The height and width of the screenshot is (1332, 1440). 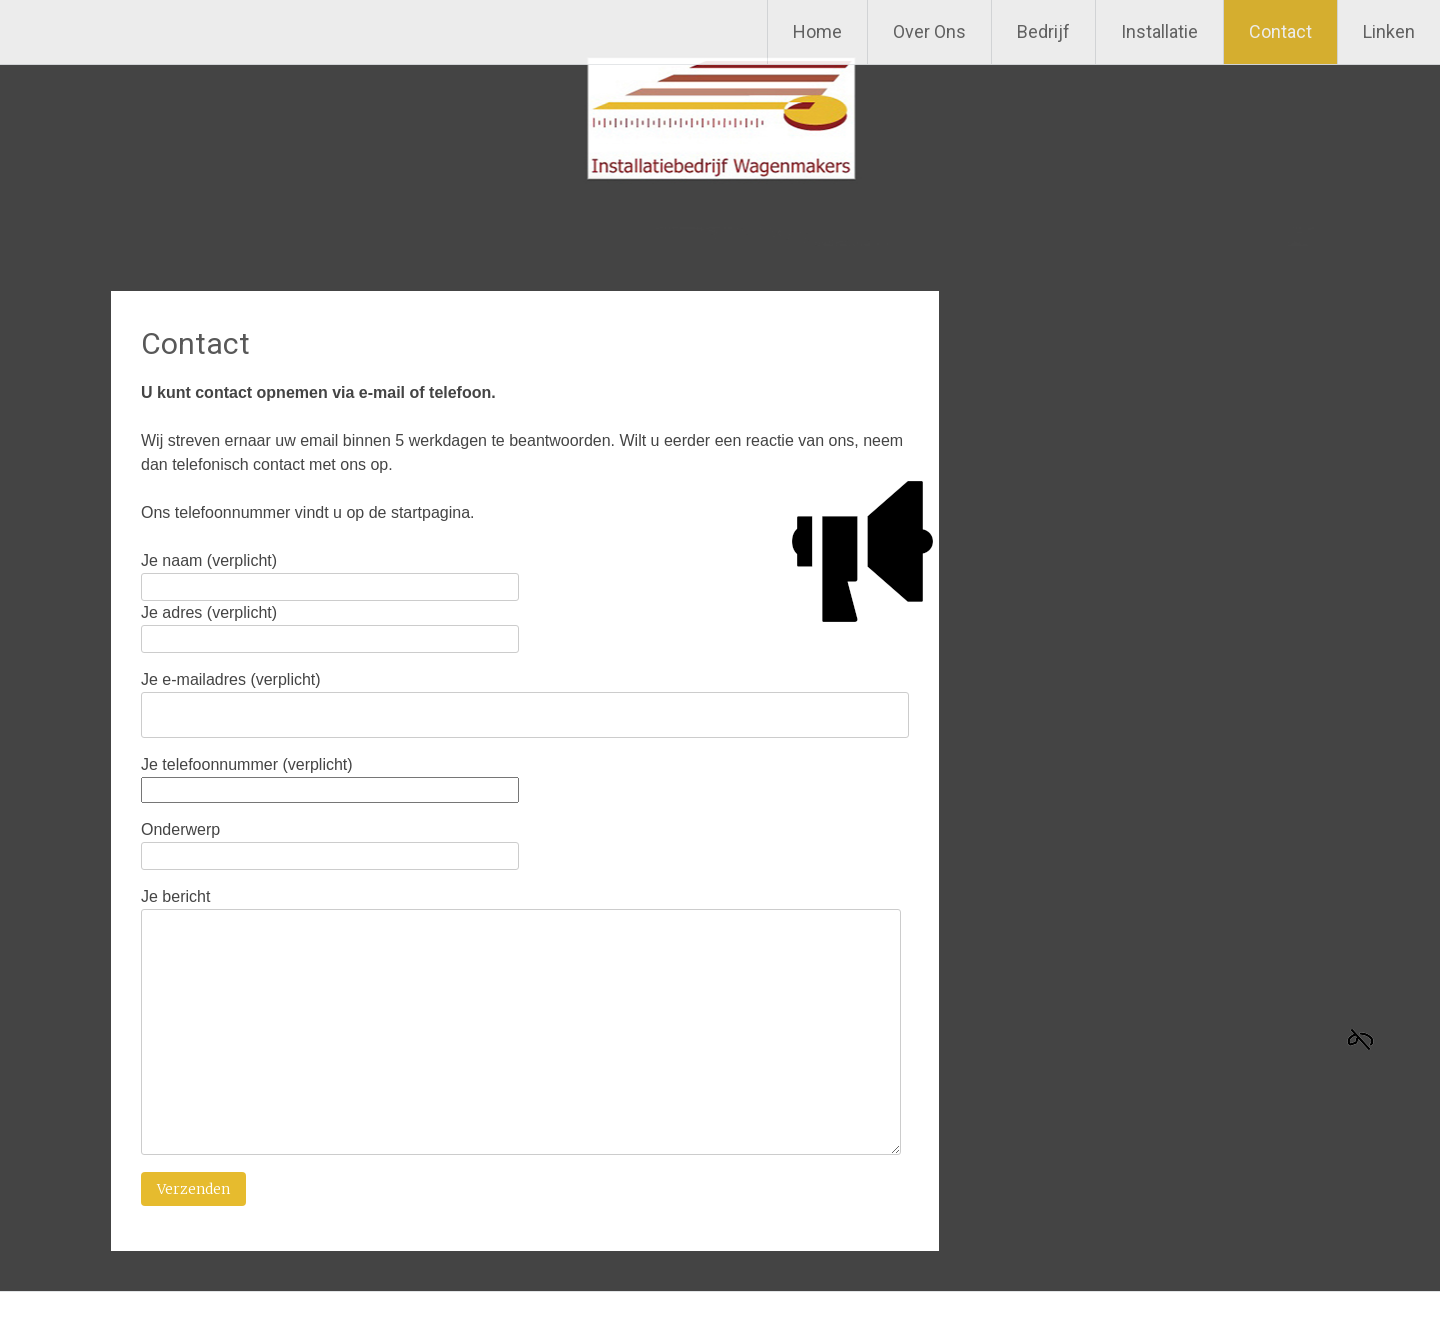 I want to click on make an announcement or broadcast, so click(x=862, y=551).